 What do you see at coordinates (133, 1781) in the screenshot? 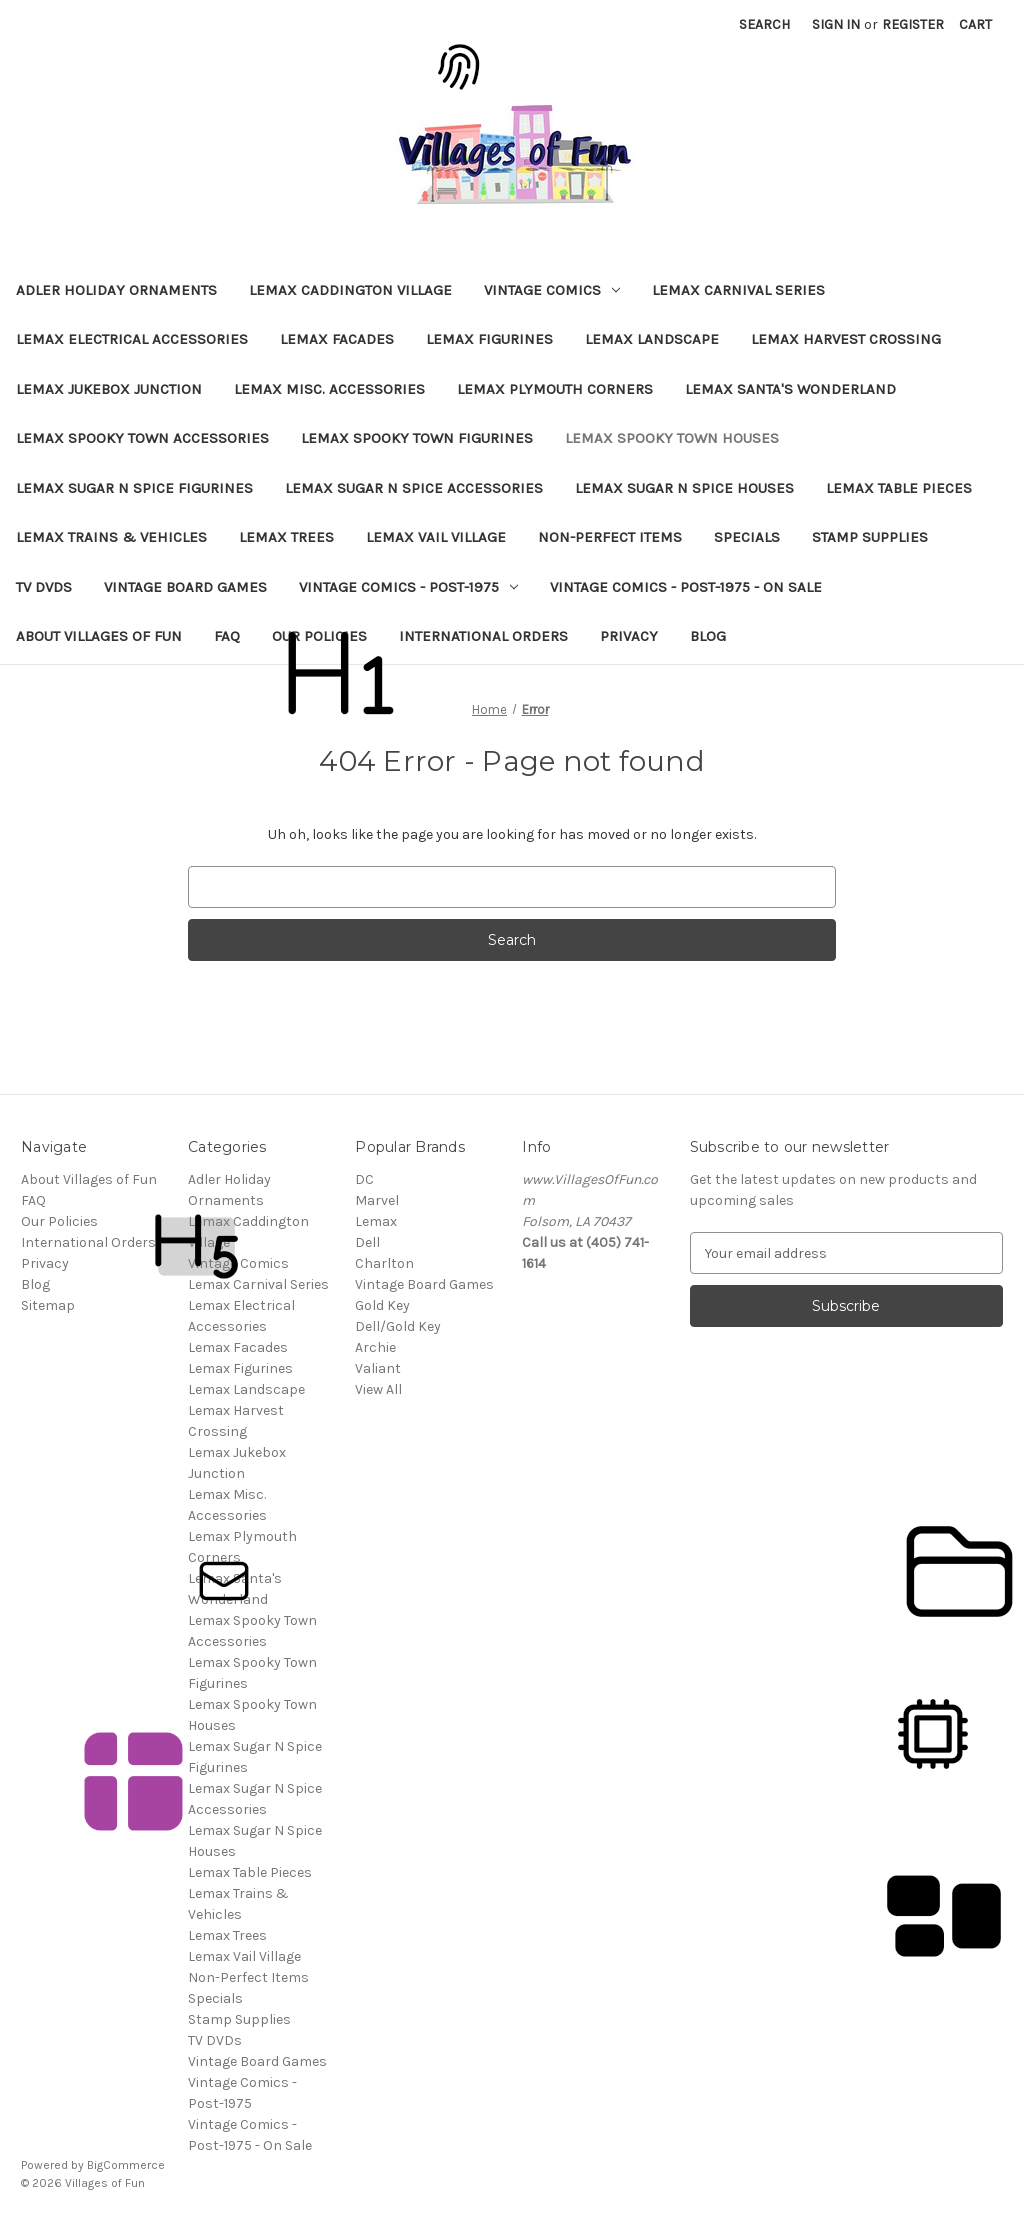
I see `view data in table format` at bounding box center [133, 1781].